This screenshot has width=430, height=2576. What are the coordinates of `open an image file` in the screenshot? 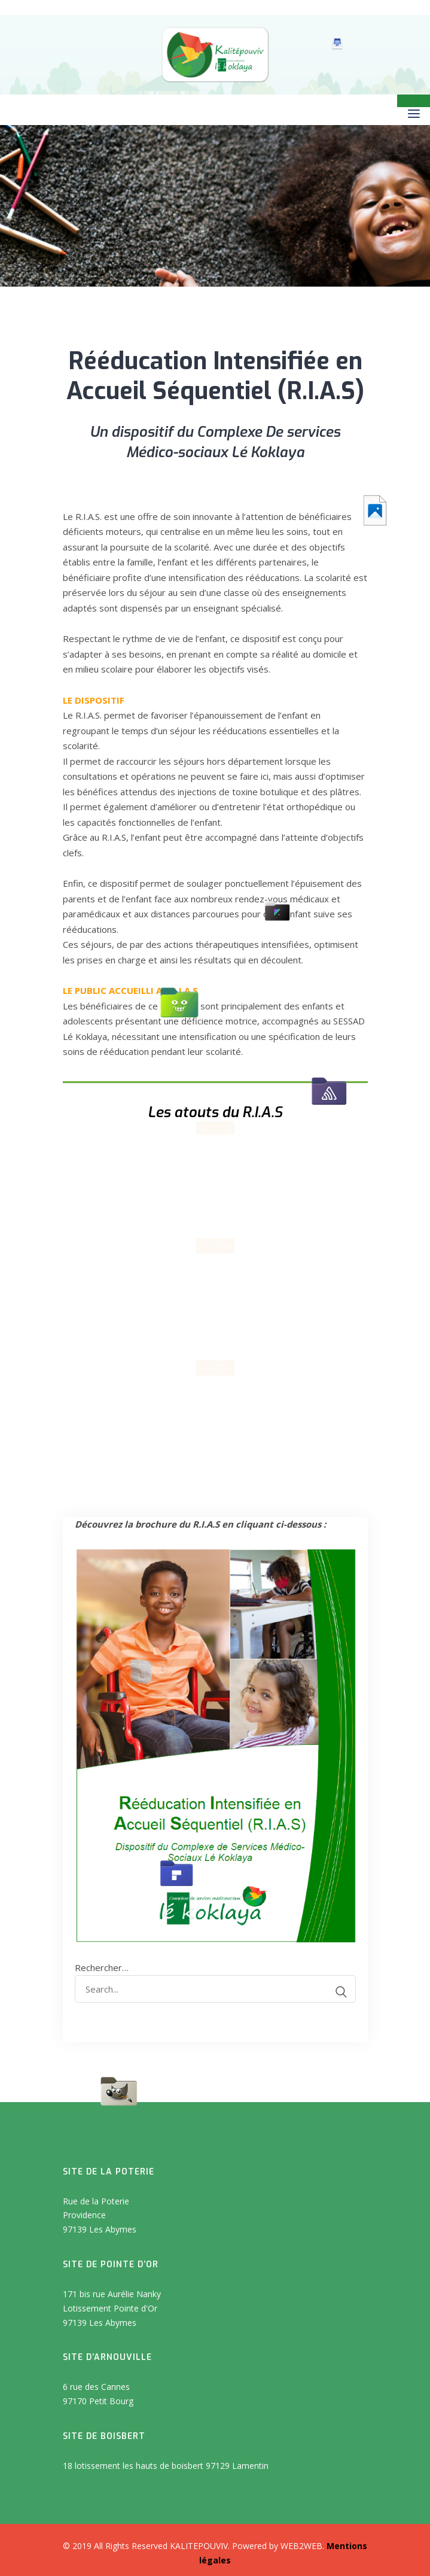 It's located at (375, 510).